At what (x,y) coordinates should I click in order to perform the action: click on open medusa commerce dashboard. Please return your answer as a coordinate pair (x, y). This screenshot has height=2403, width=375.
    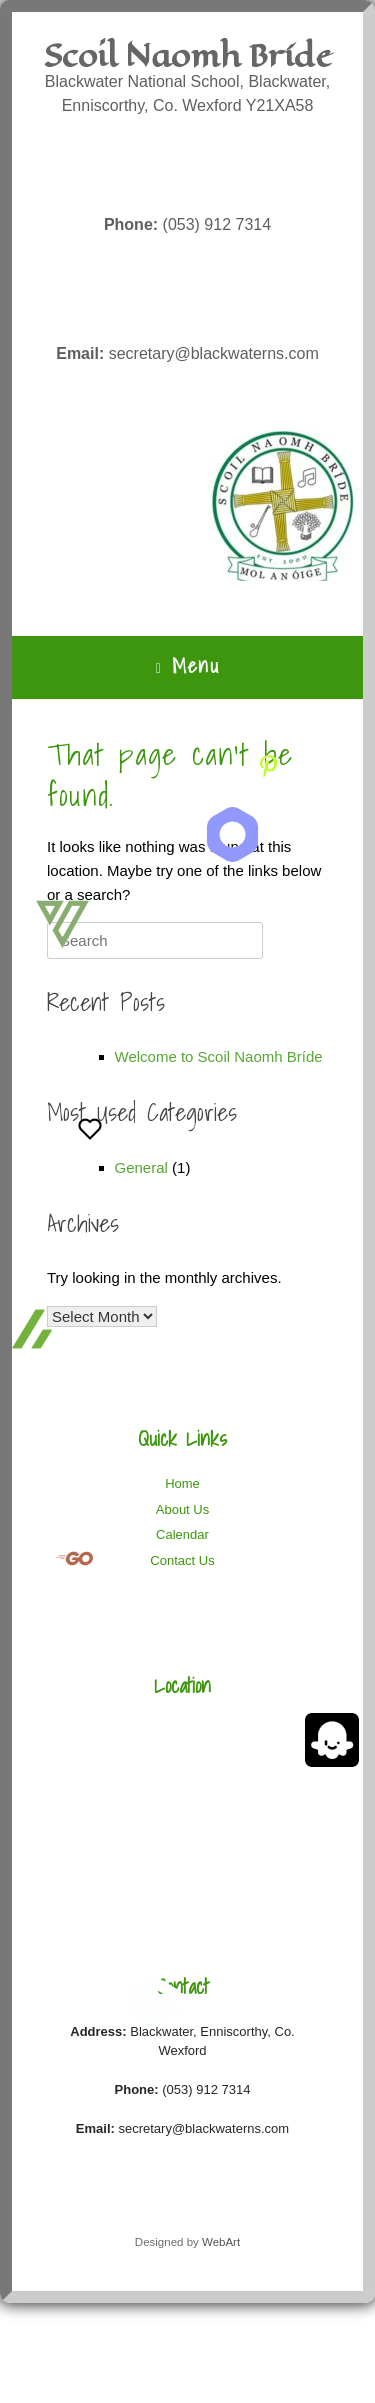
    Looking at the image, I should click on (232, 834).